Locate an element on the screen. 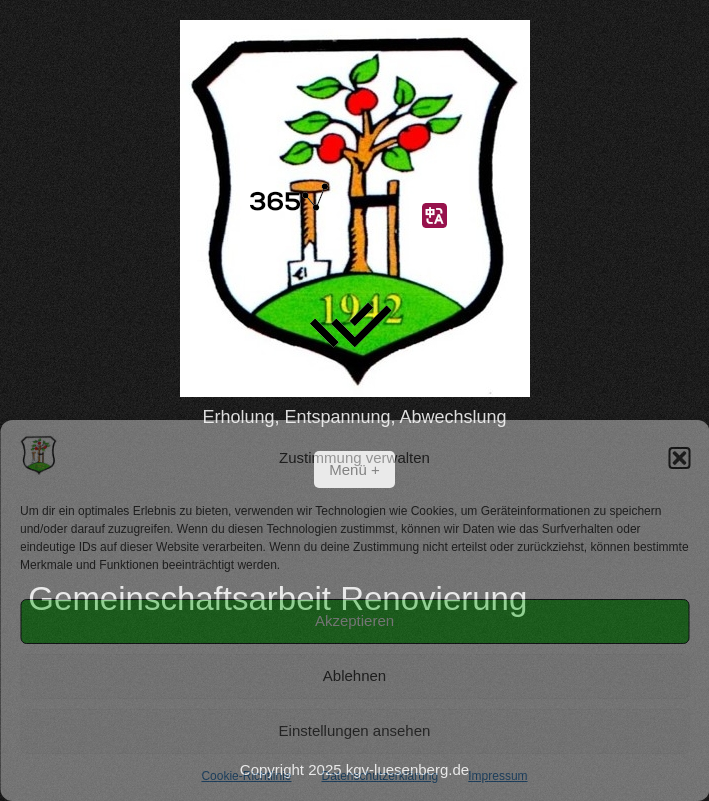 This screenshot has height=801, width=709. 365 data science logo is located at coordinates (289, 197).